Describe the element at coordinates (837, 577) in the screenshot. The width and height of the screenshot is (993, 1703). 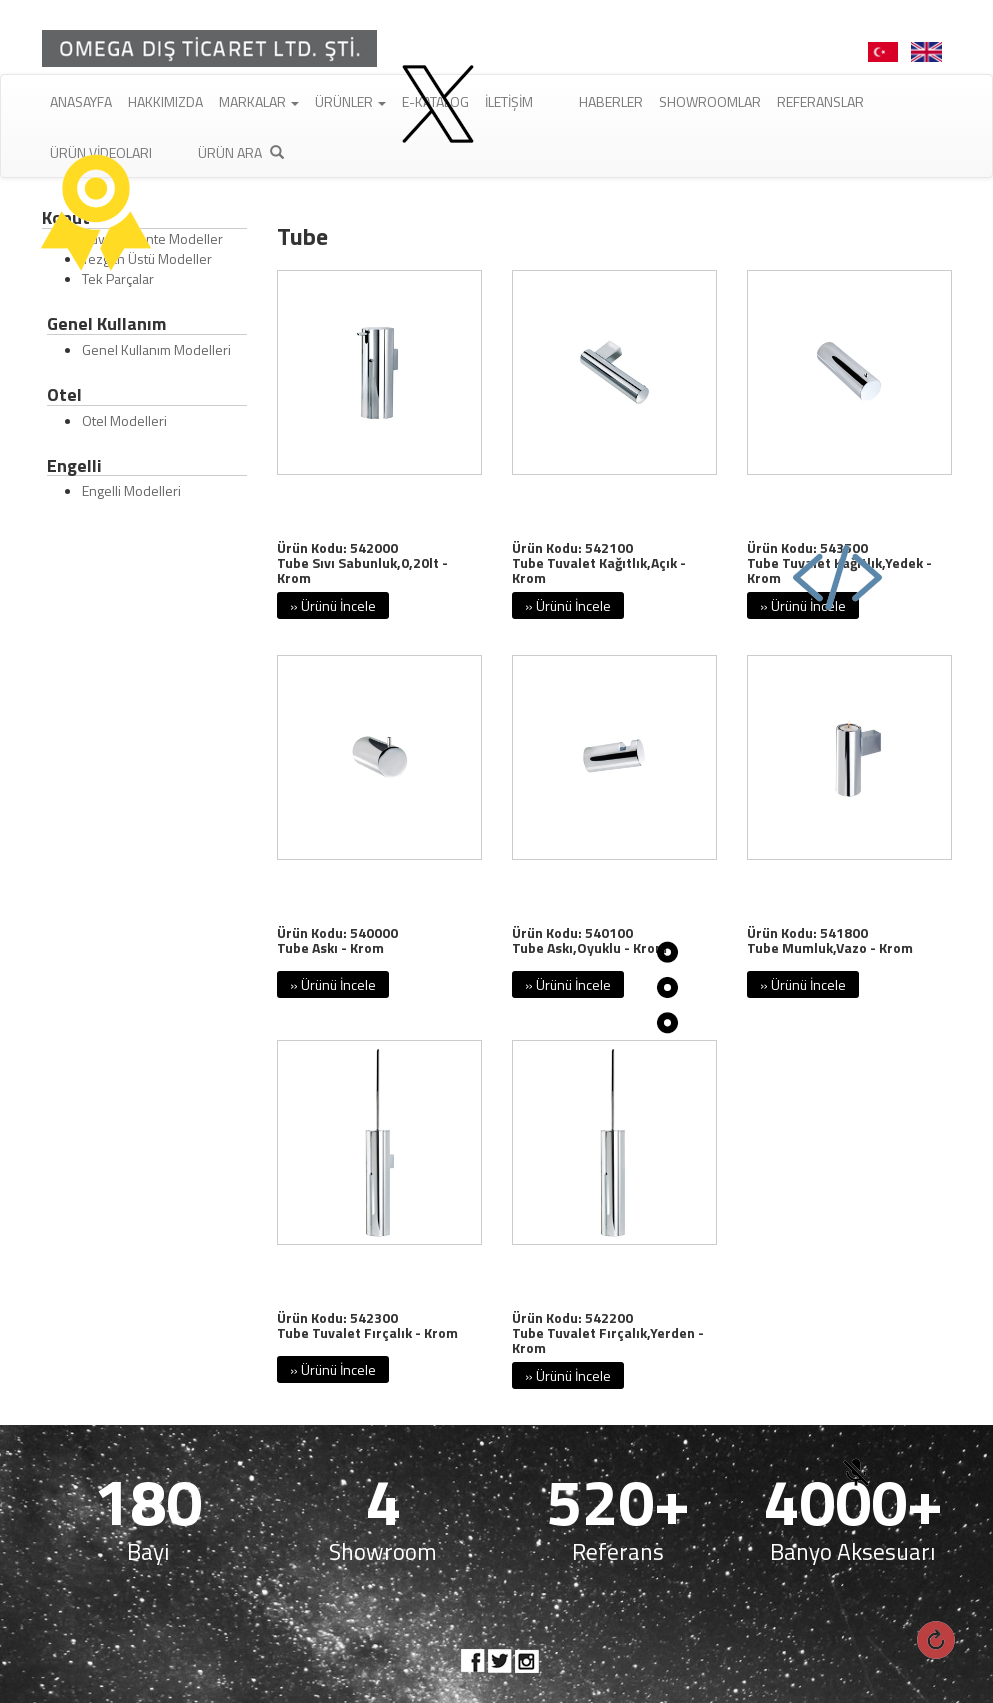
I see `view or edit source code` at that location.